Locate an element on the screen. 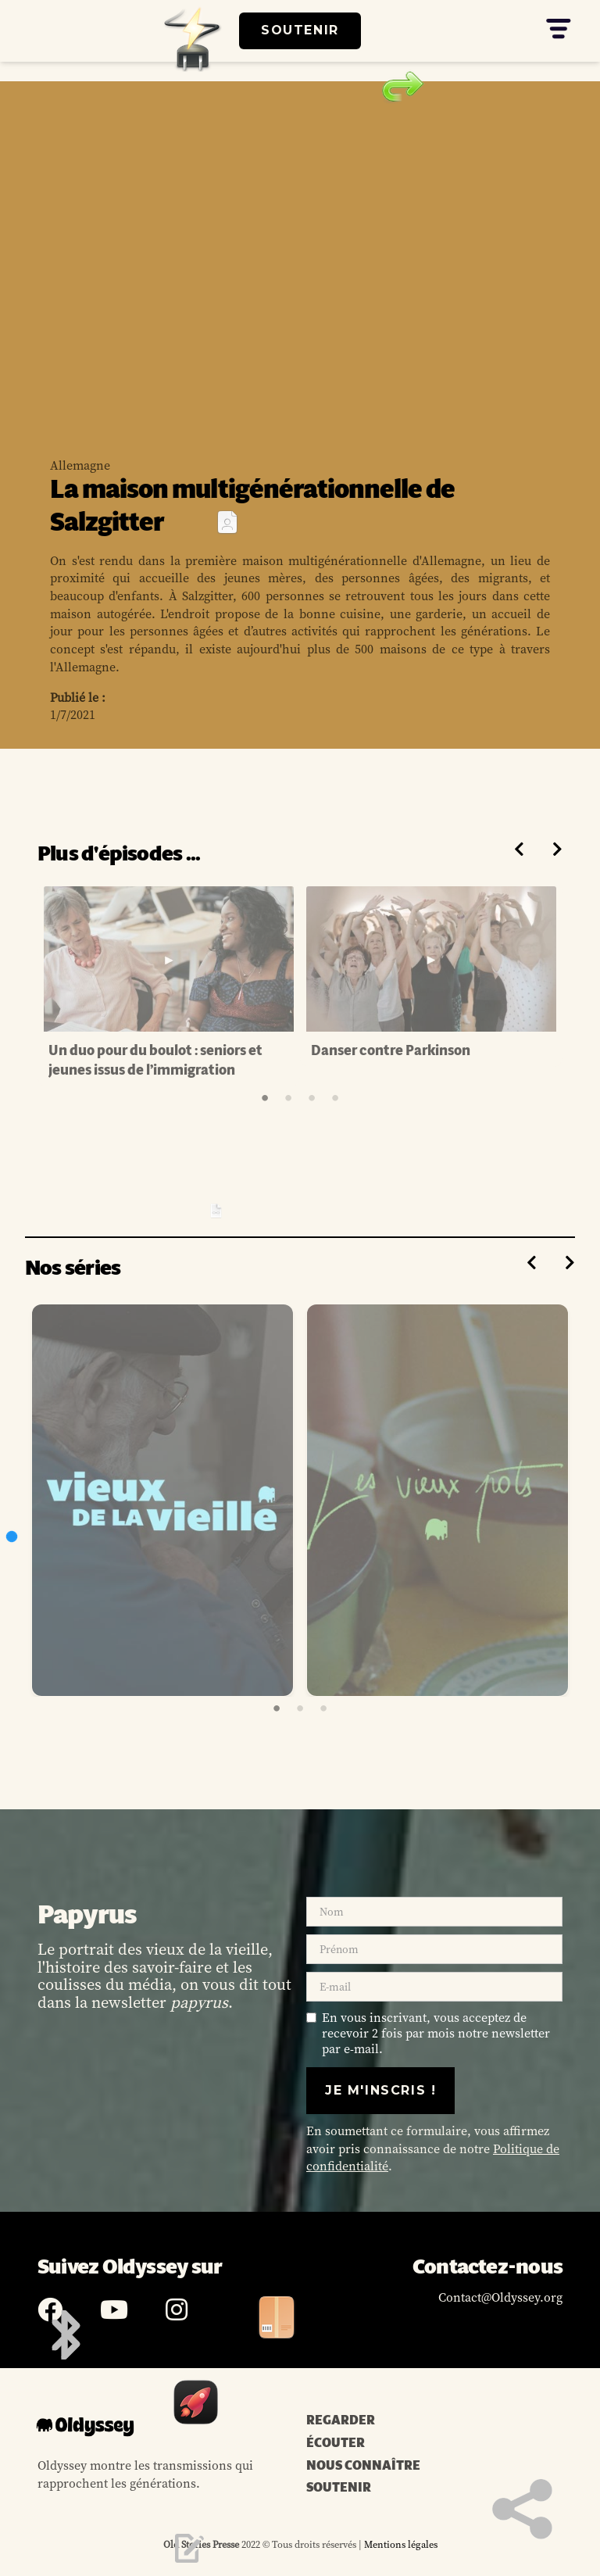 Image resolution: width=600 pixels, height=2576 pixels. redo the last undone action is located at coordinates (403, 85).